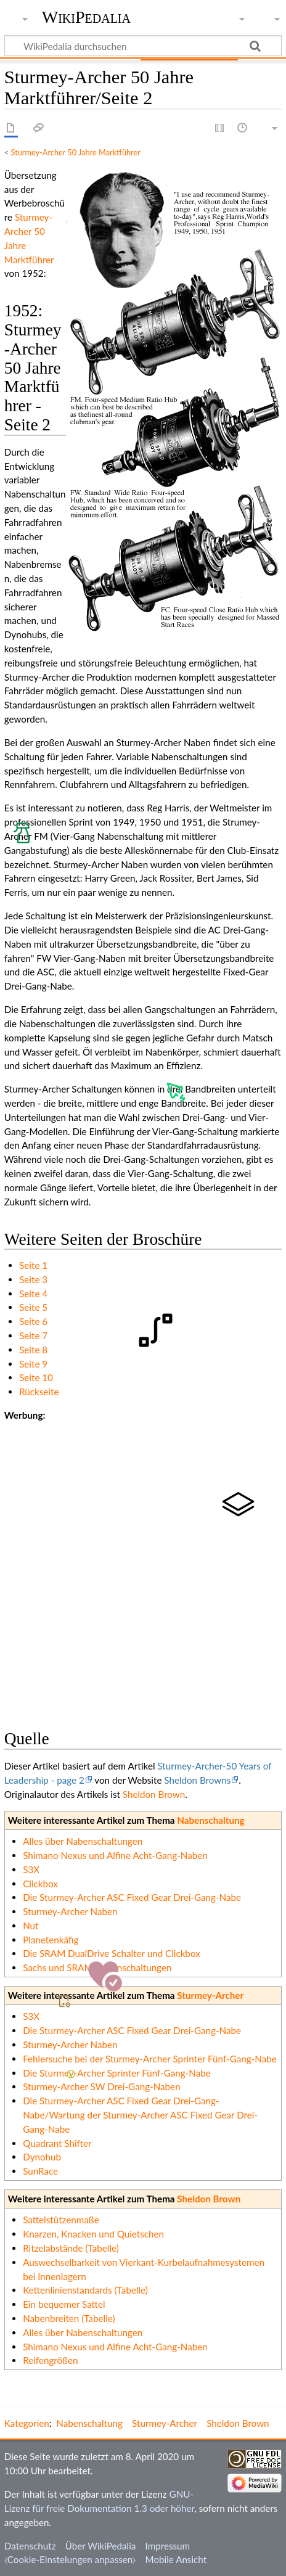 The image size is (286, 2576). Describe the element at coordinates (155, 1330) in the screenshot. I see `view route between two points` at that location.